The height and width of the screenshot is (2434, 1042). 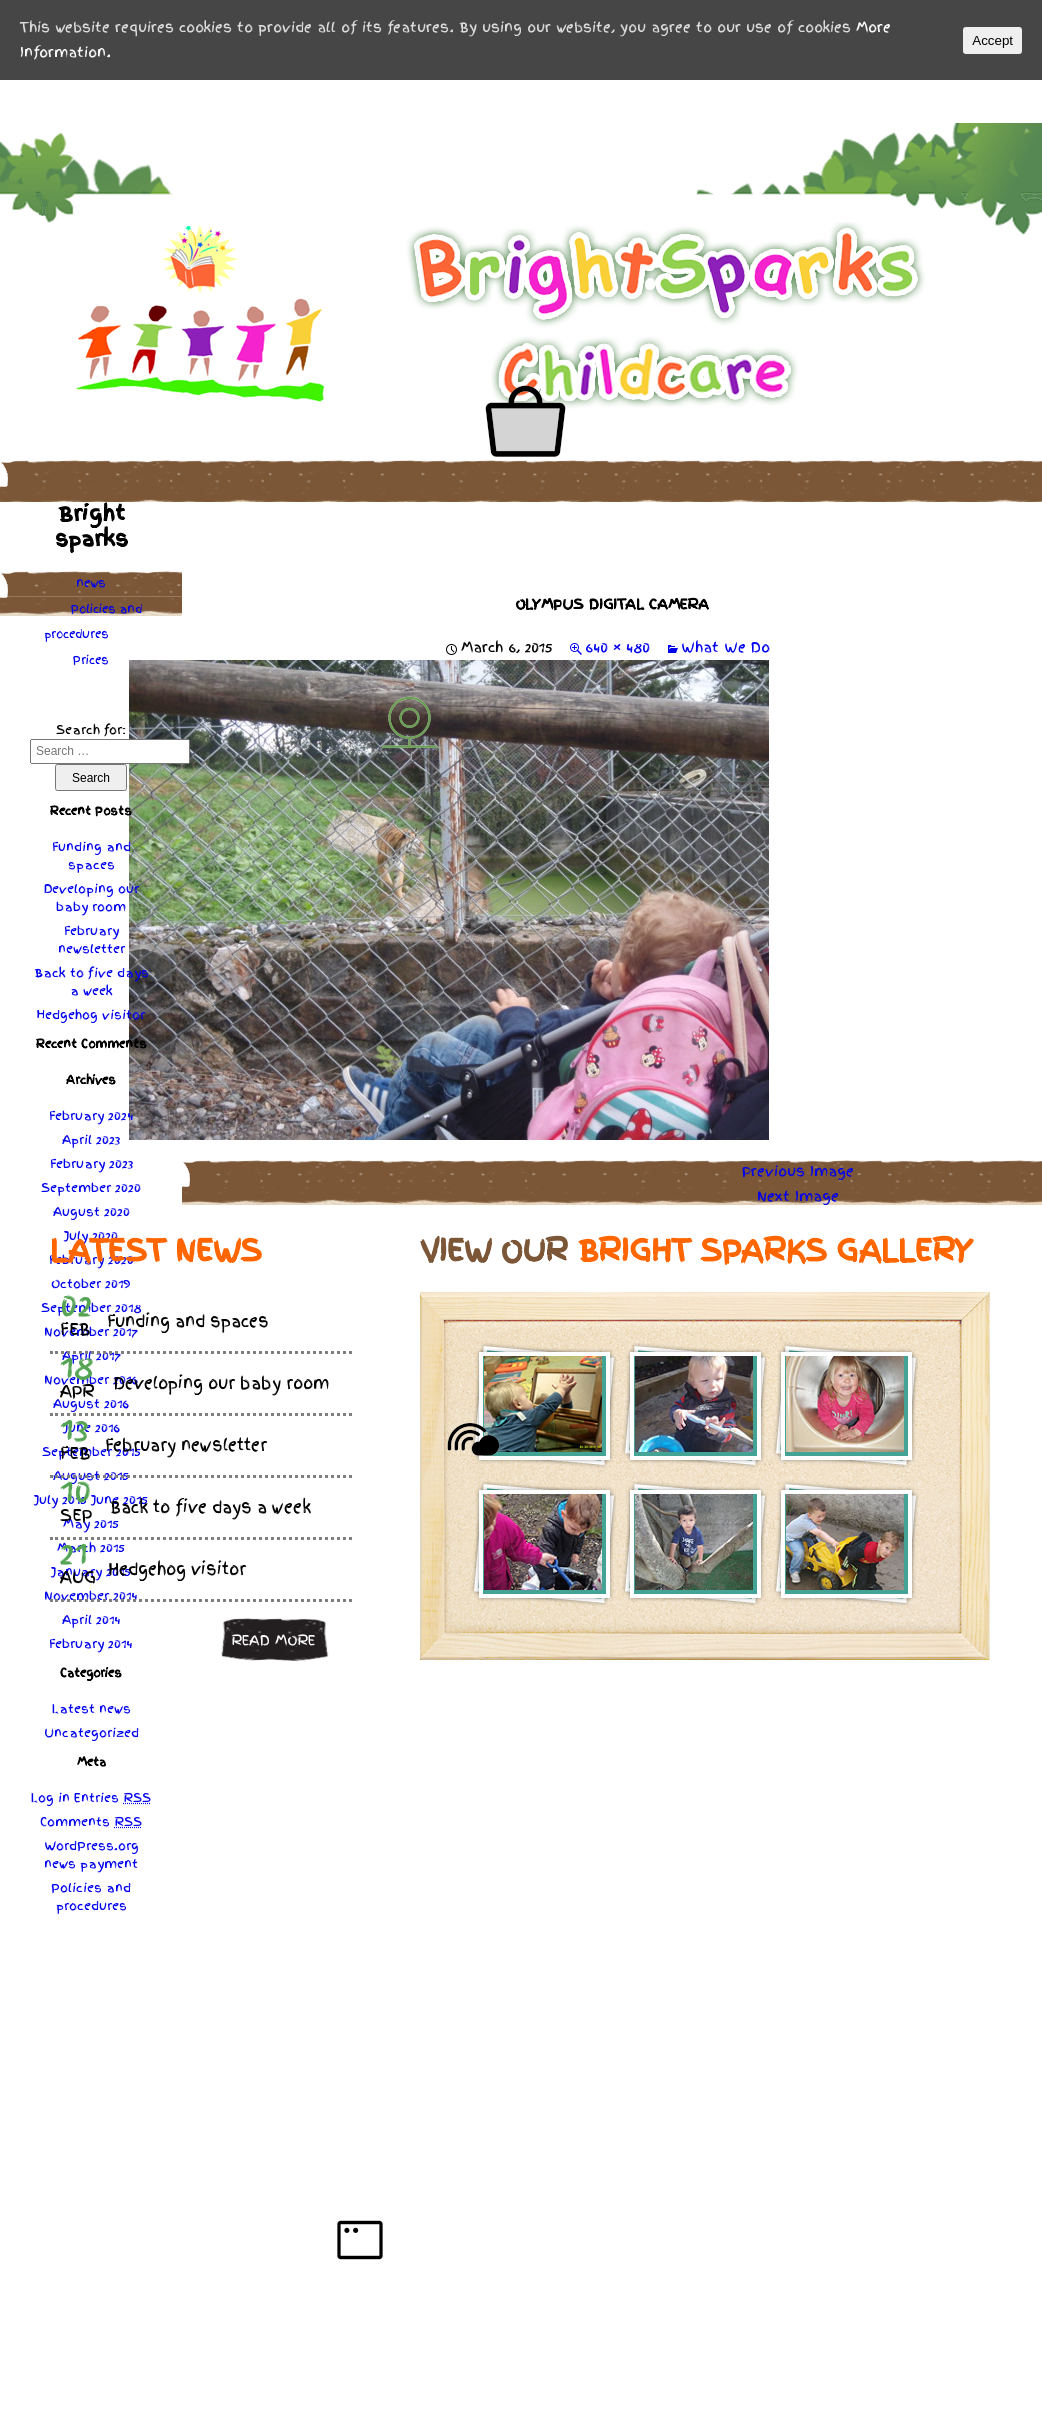 I want to click on enable webcam or video camera, so click(x=409, y=724).